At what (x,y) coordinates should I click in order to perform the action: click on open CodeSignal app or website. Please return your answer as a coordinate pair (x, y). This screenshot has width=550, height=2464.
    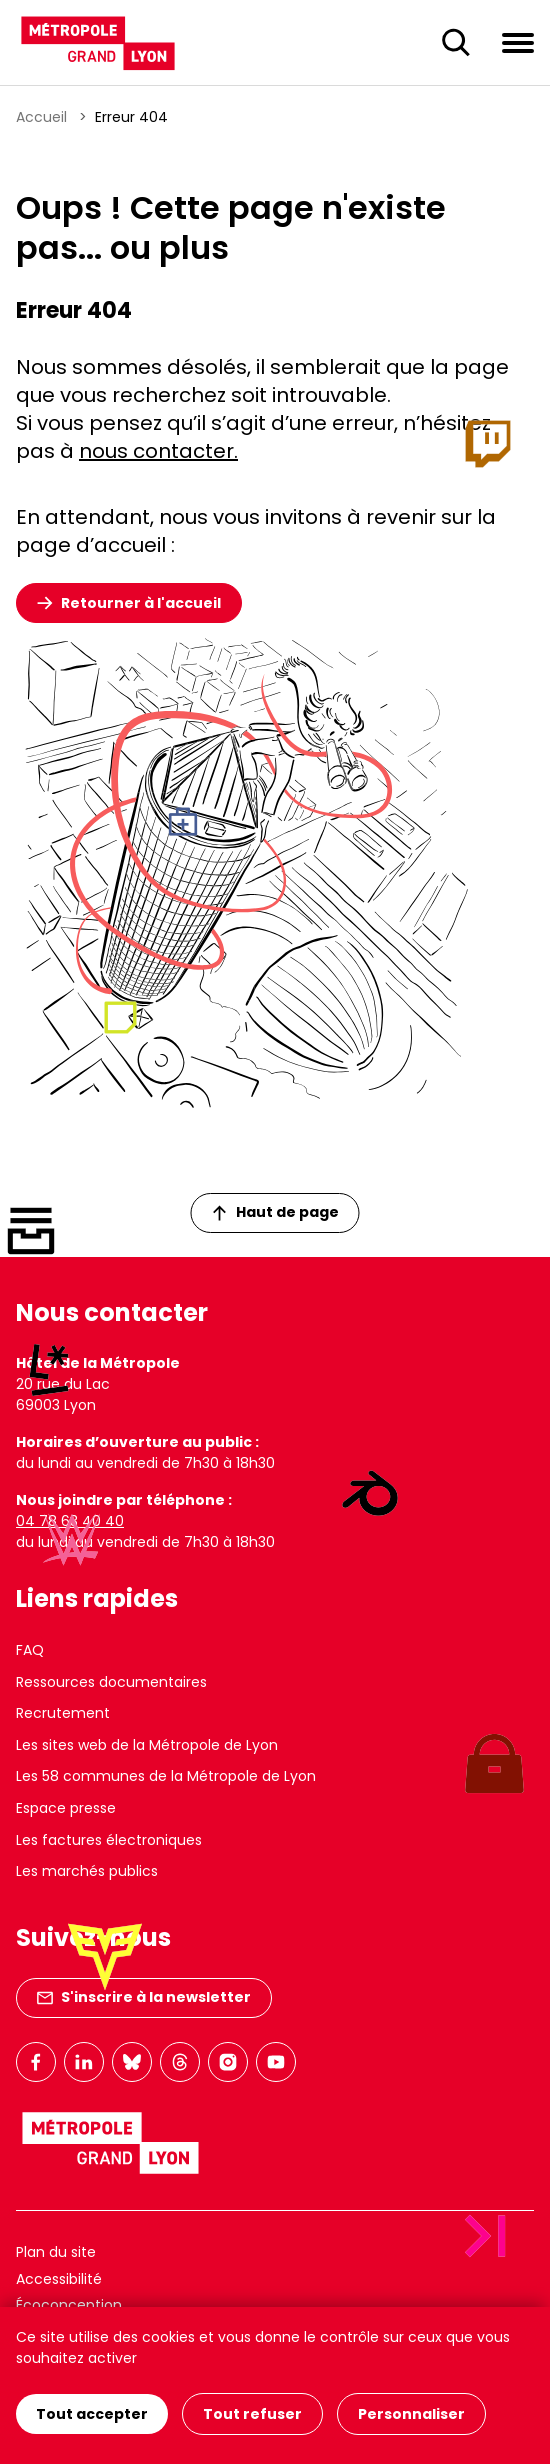
    Looking at the image, I should click on (105, 1957).